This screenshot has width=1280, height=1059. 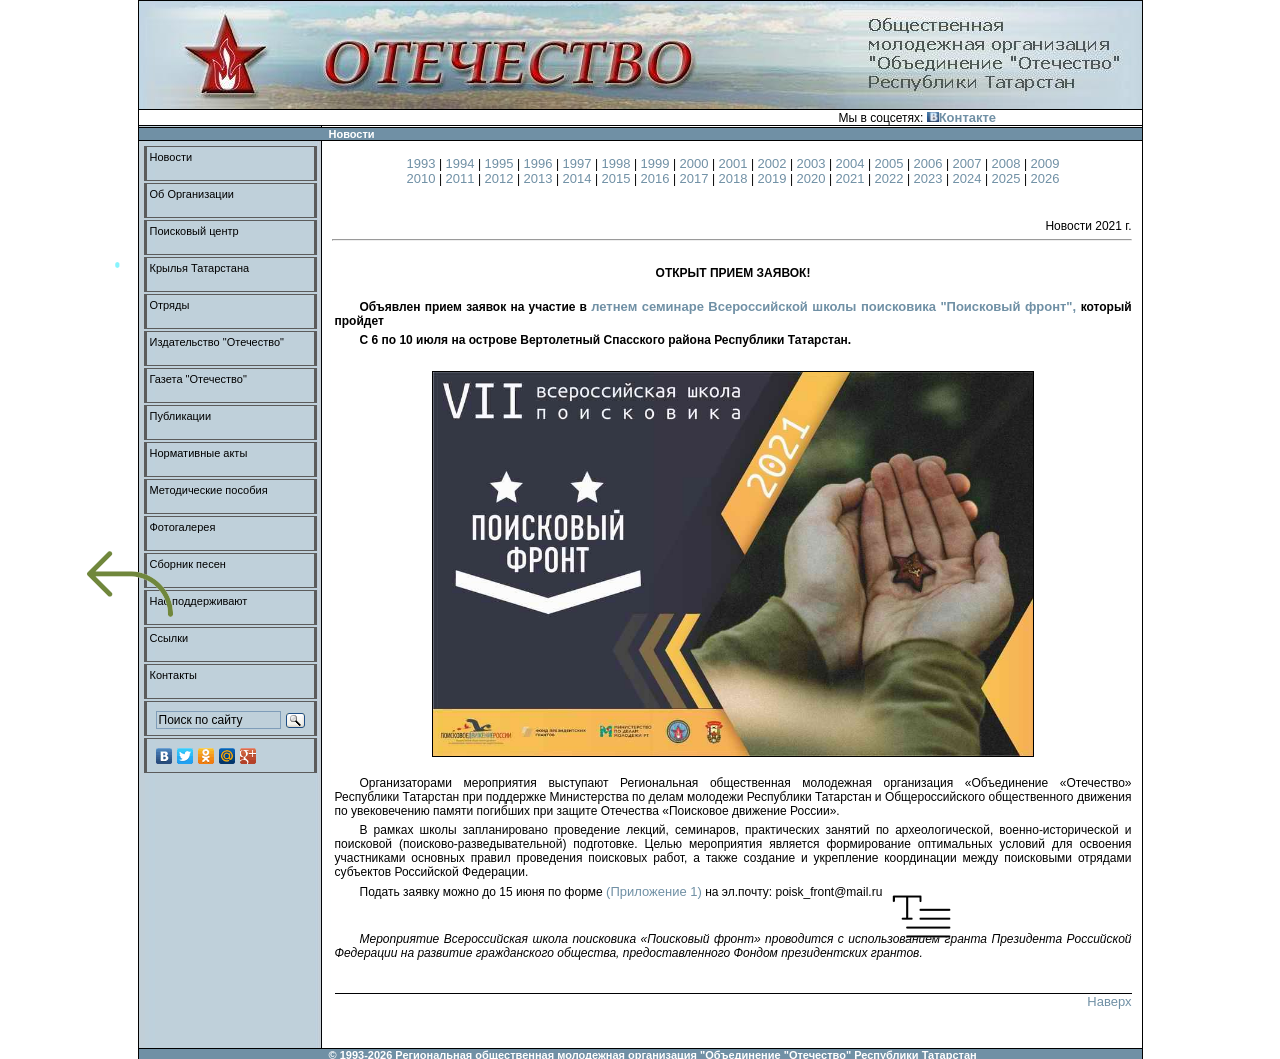 I want to click on indicates no cellular signal available, so click(x=133, y=252).